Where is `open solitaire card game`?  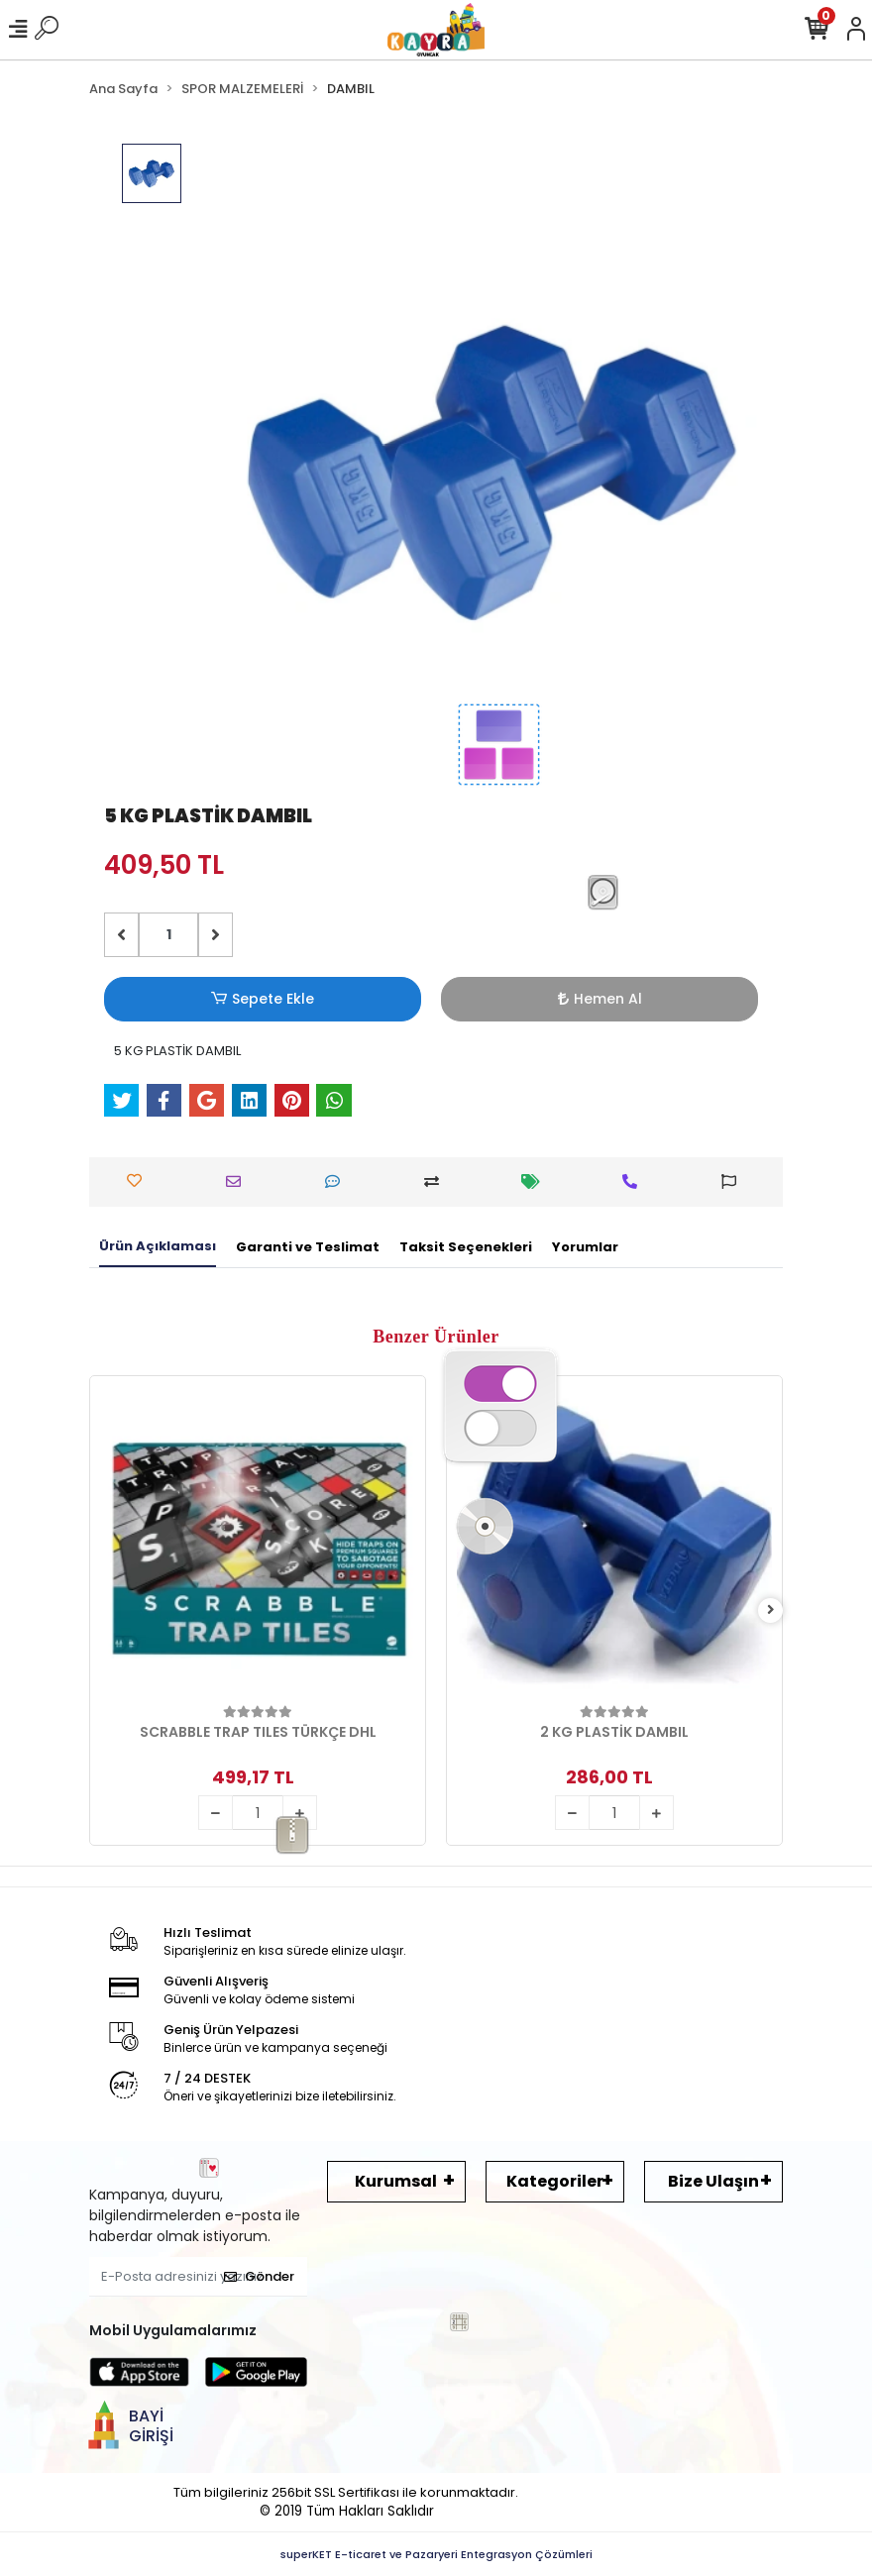 open solitaire card game is located at coordinates (209, 2168).